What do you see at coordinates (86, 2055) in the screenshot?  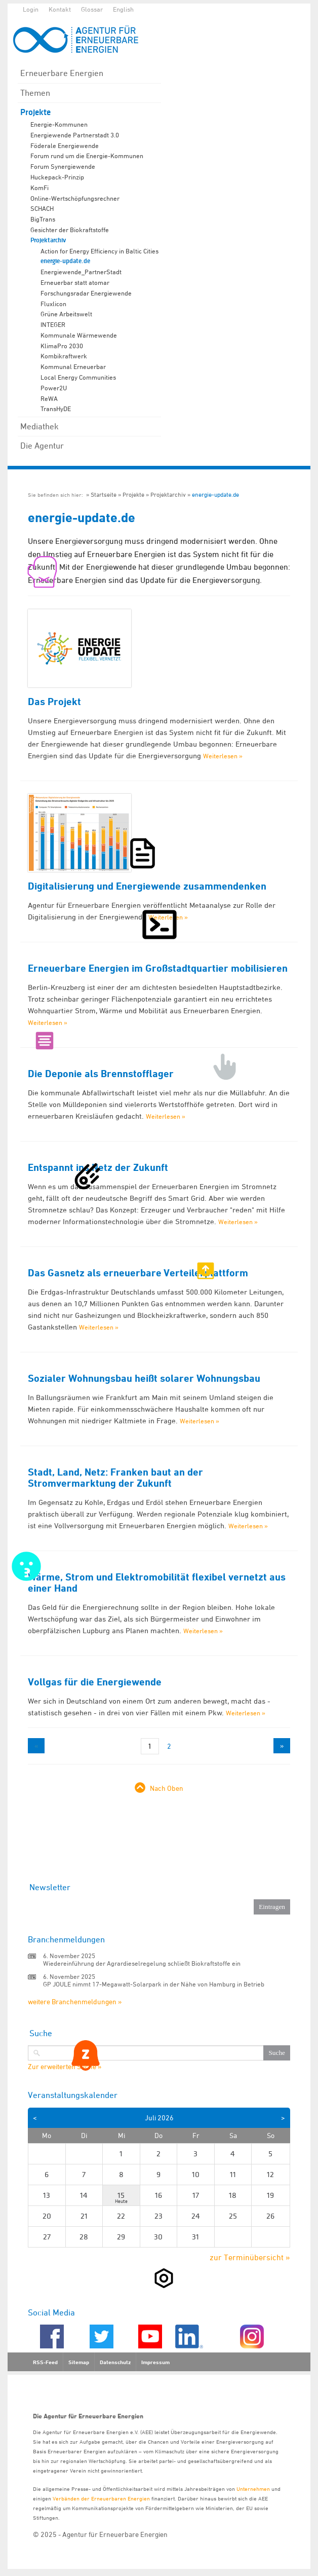 I see `mute notifications or enable do not disturb mode` at bounding box center [86, 2055].